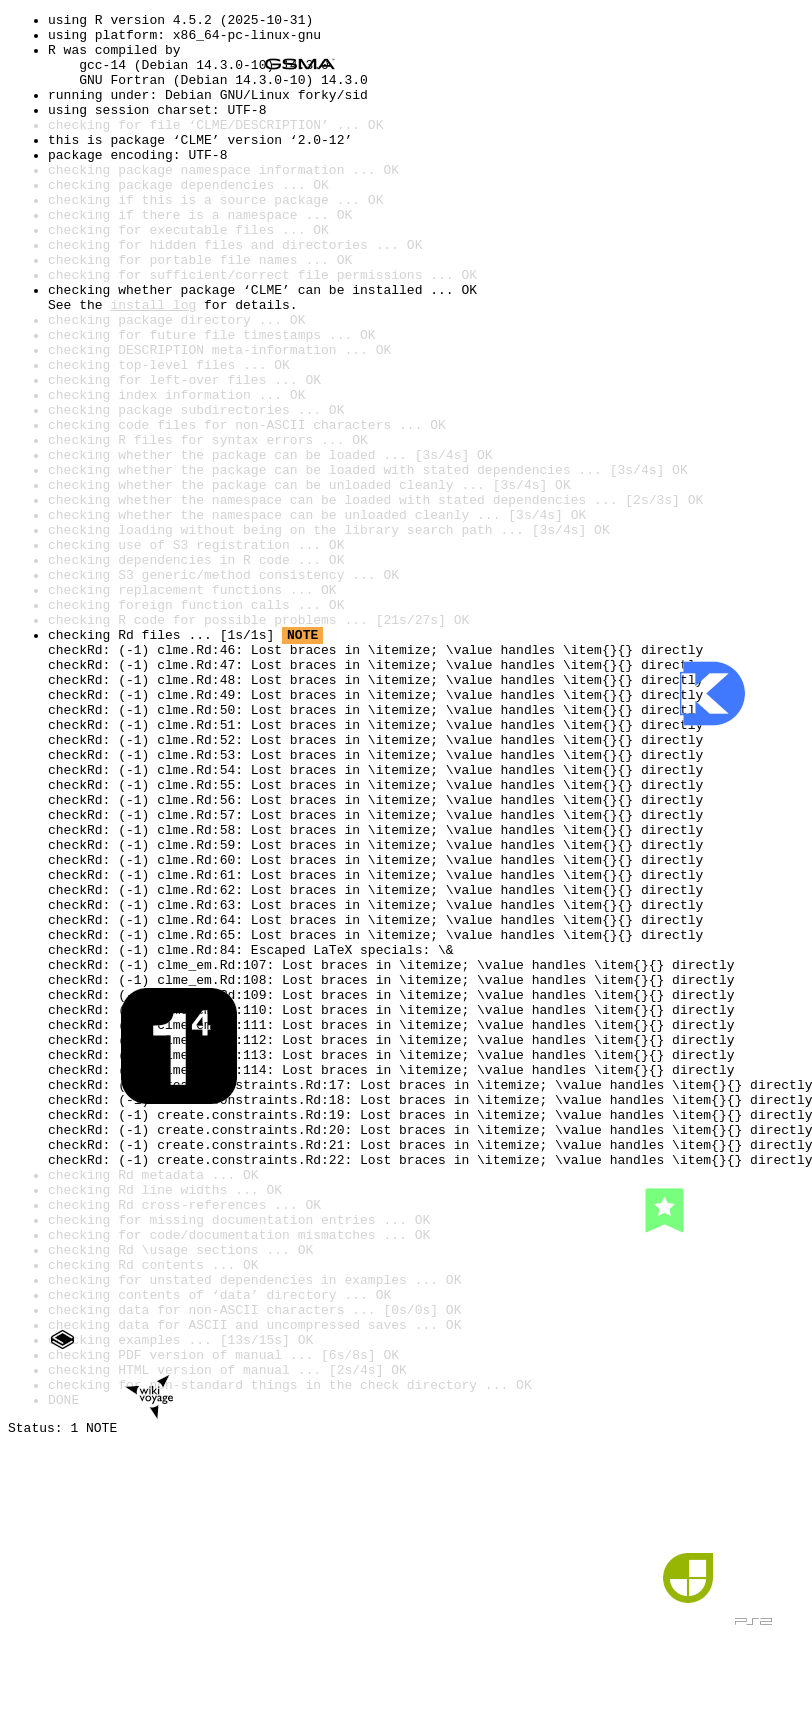 The image size is (812, 1731). I want to click on jamstack platform or framework branding, so click(688, 1578).